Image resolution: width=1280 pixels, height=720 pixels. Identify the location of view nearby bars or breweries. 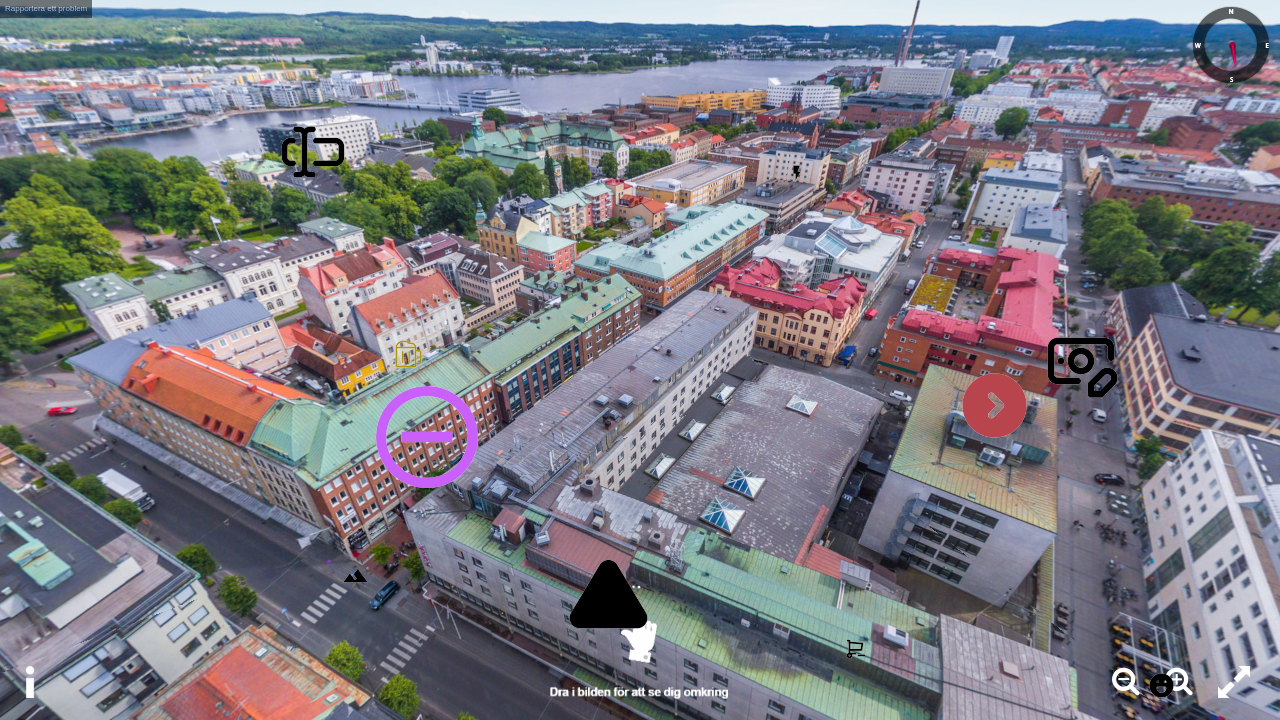
(407, 355).